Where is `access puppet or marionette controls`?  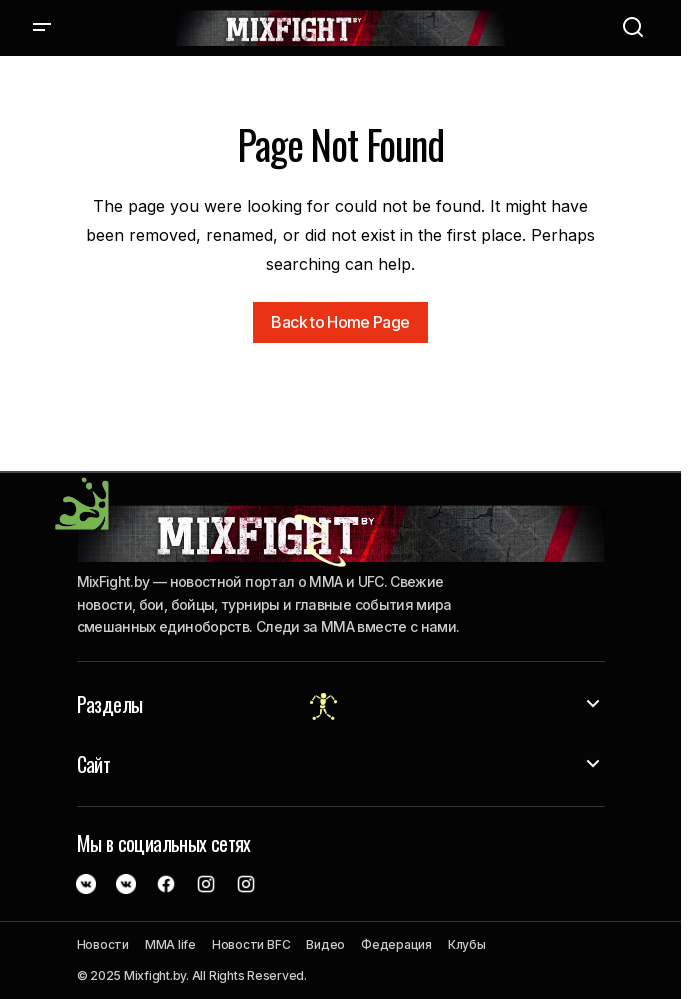
access puppet or marionette controls is located at coordinates (323, 706).